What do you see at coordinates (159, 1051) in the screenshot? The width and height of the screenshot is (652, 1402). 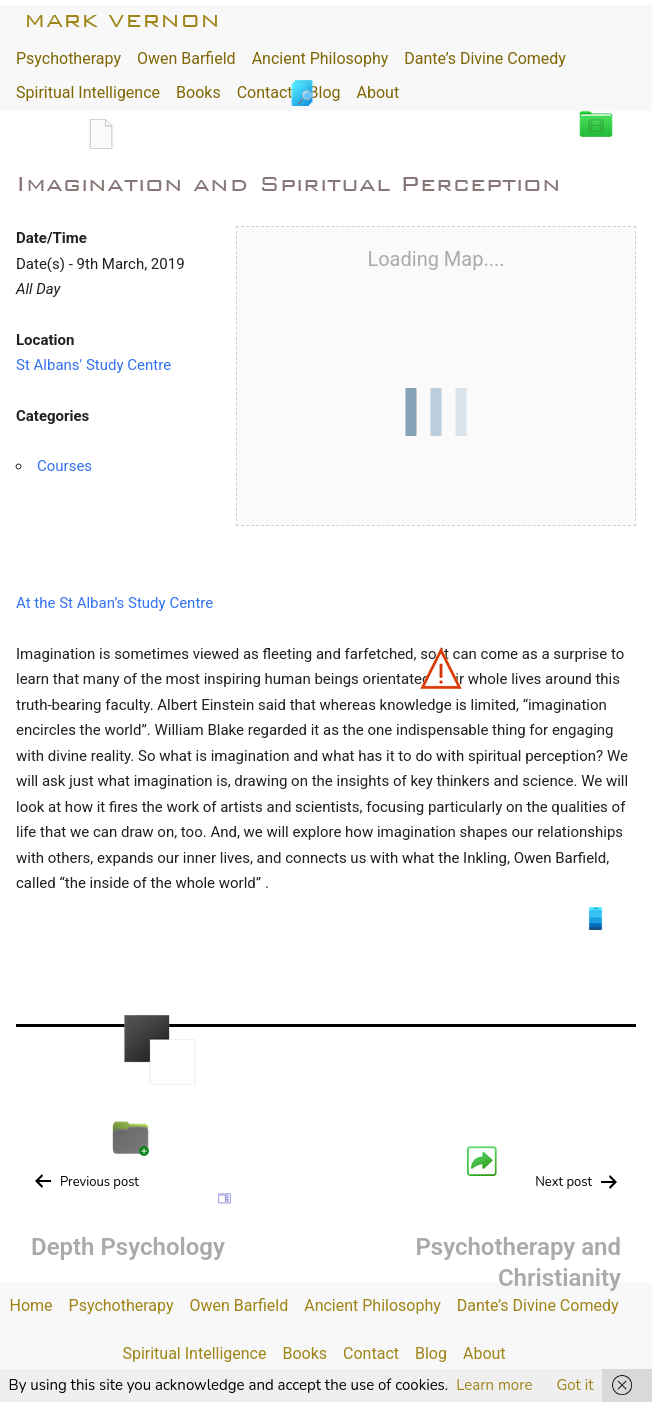 I see `toggle high contrast mode` at bounding box center [159, 1051].